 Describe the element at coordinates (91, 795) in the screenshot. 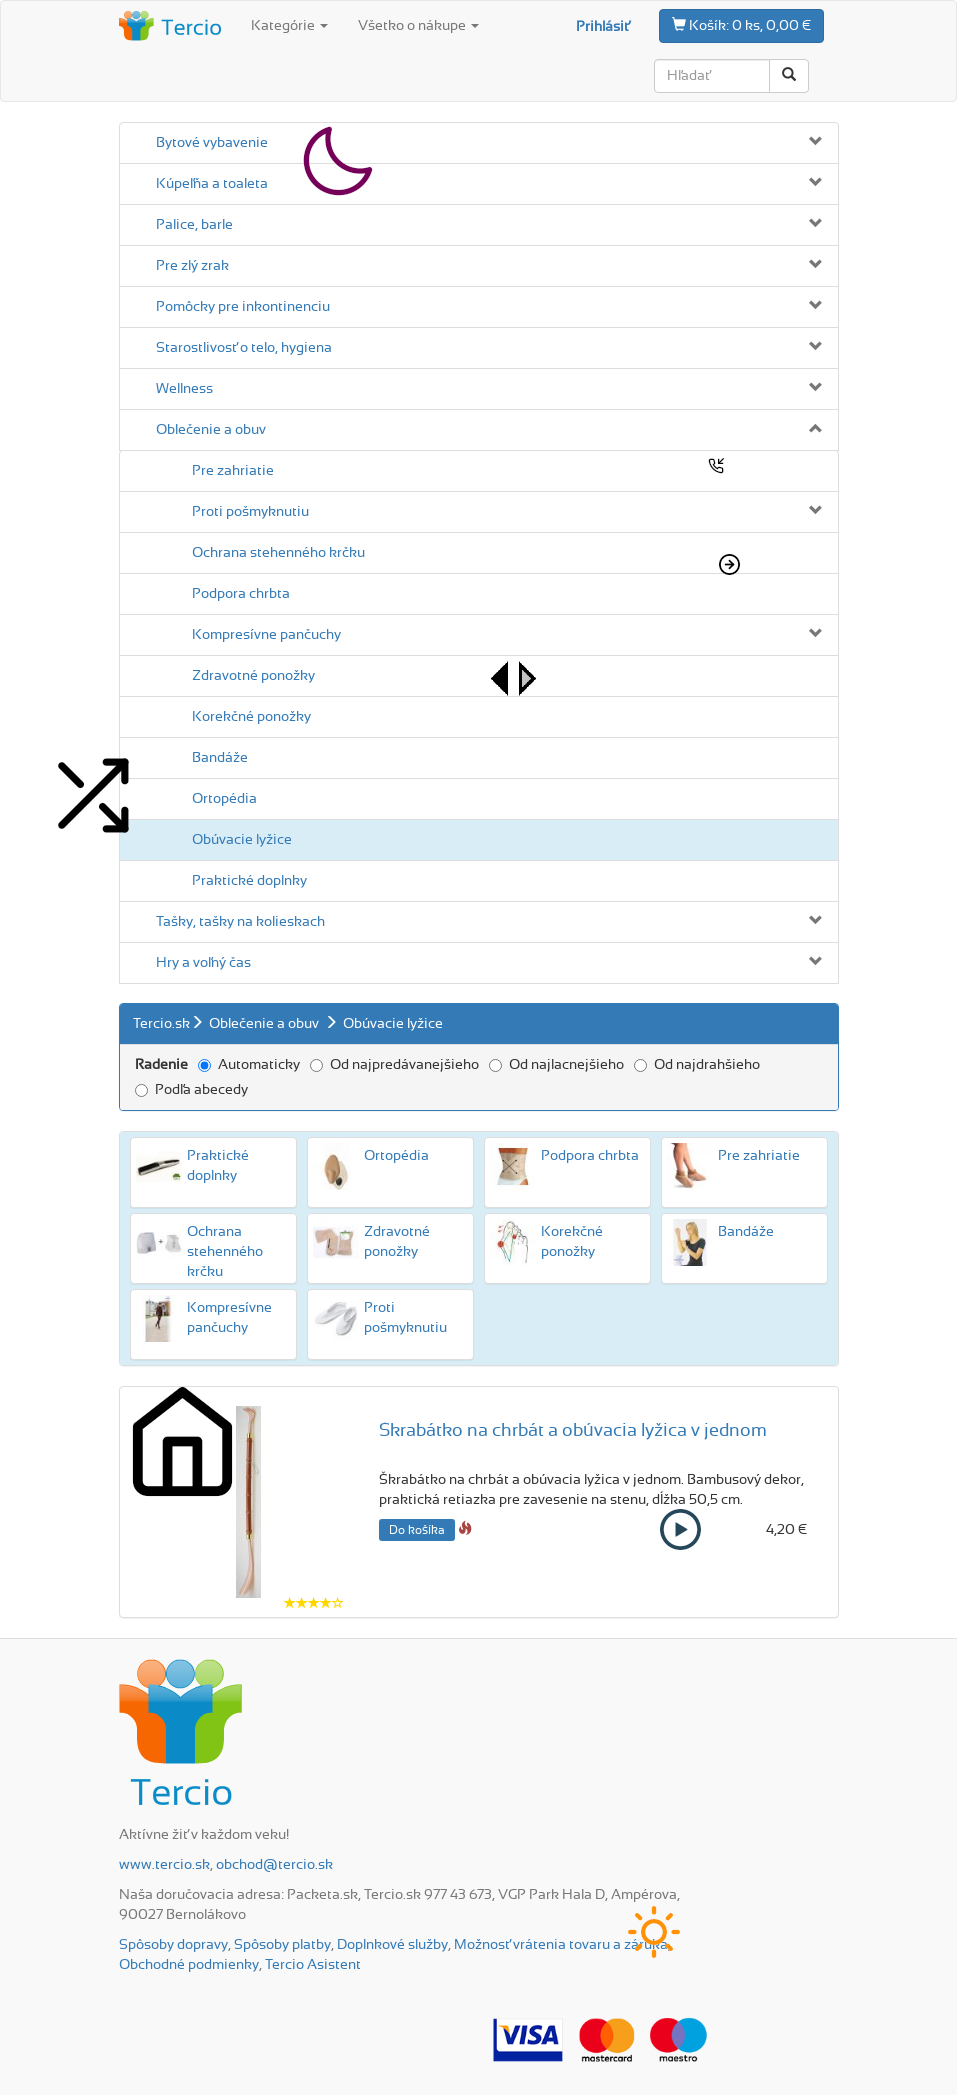

I see `shuffle playlist or queue order` at that location.